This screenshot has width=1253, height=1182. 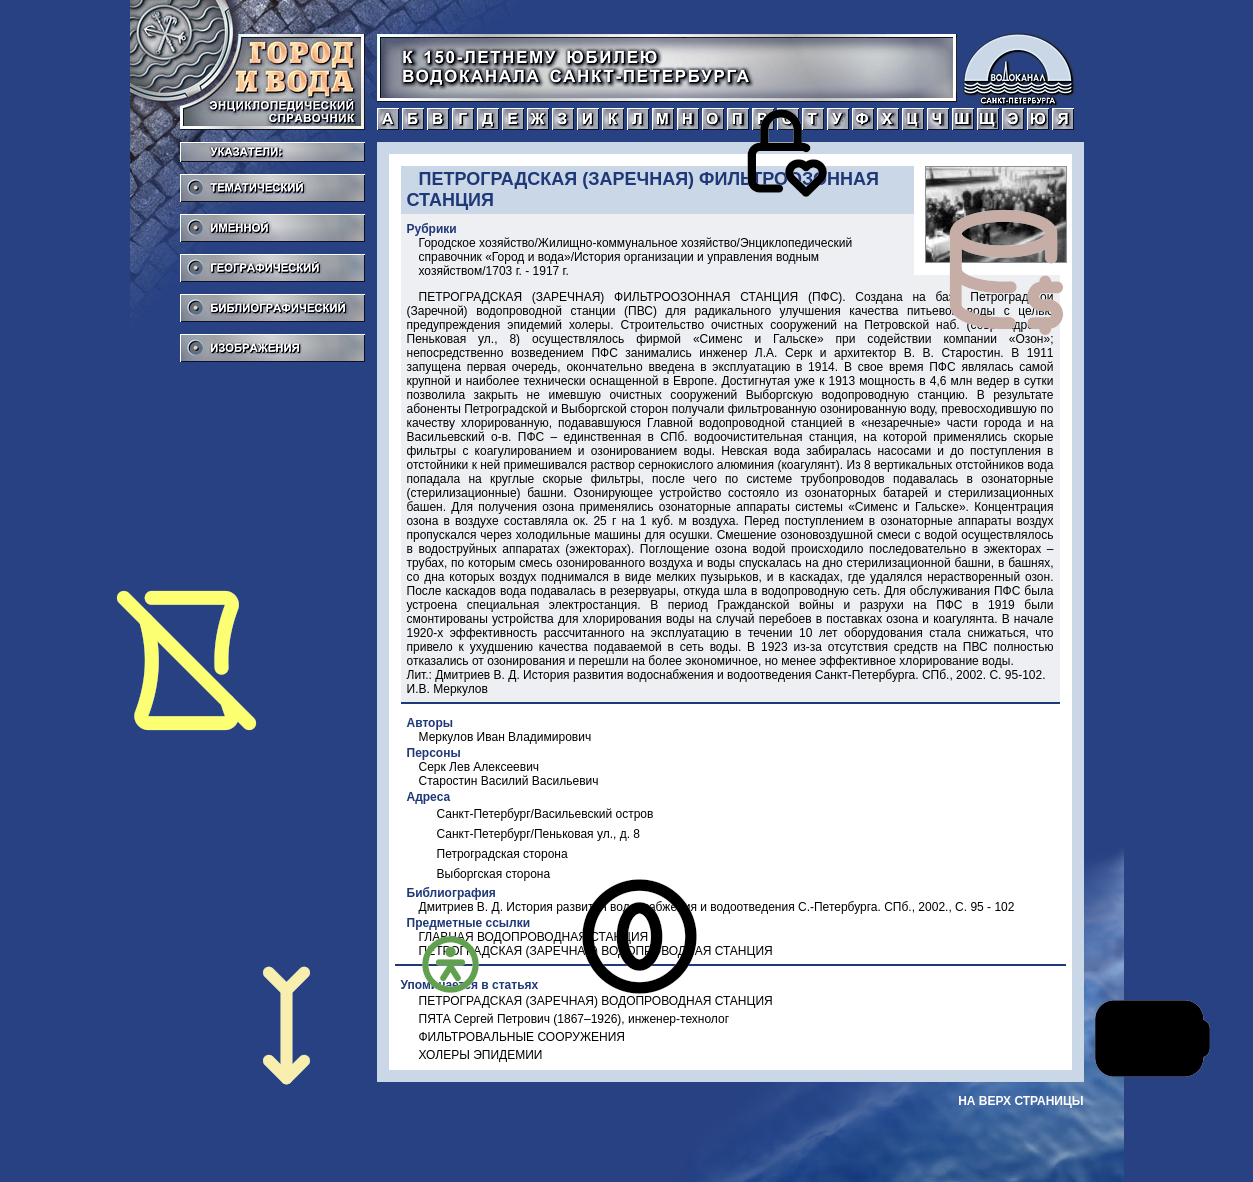 I want to click on scroll down to view more content, so click(x=286, y=1025).